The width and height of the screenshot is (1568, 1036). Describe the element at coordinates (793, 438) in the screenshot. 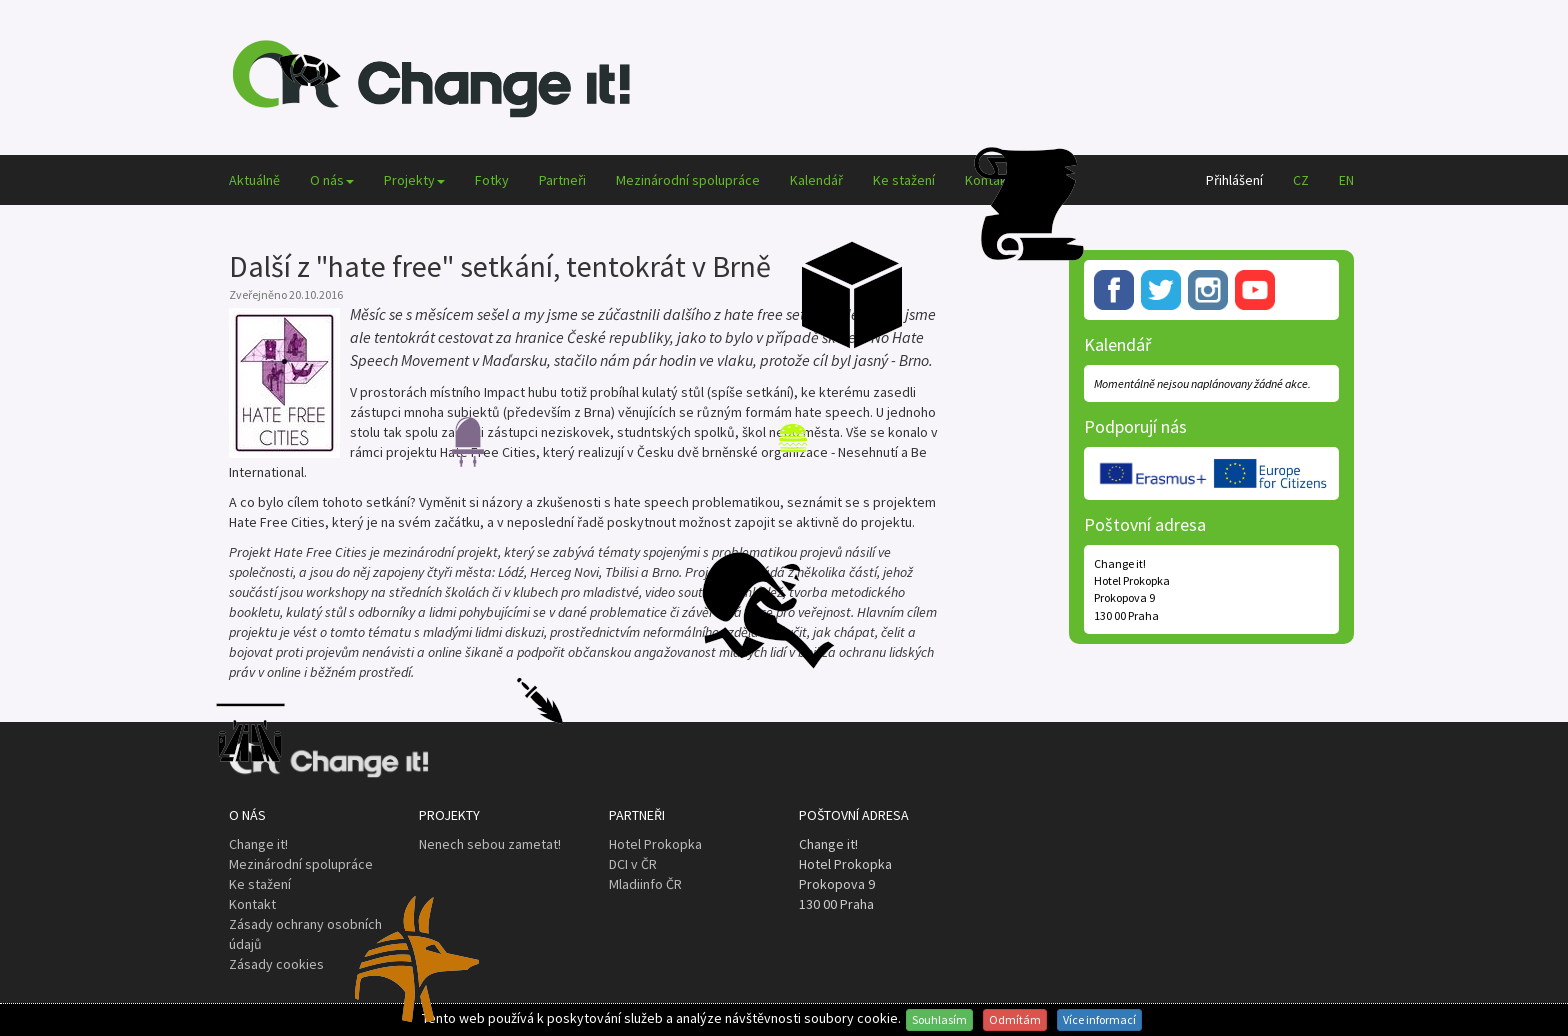

I see `food or restaurant category` at that location.